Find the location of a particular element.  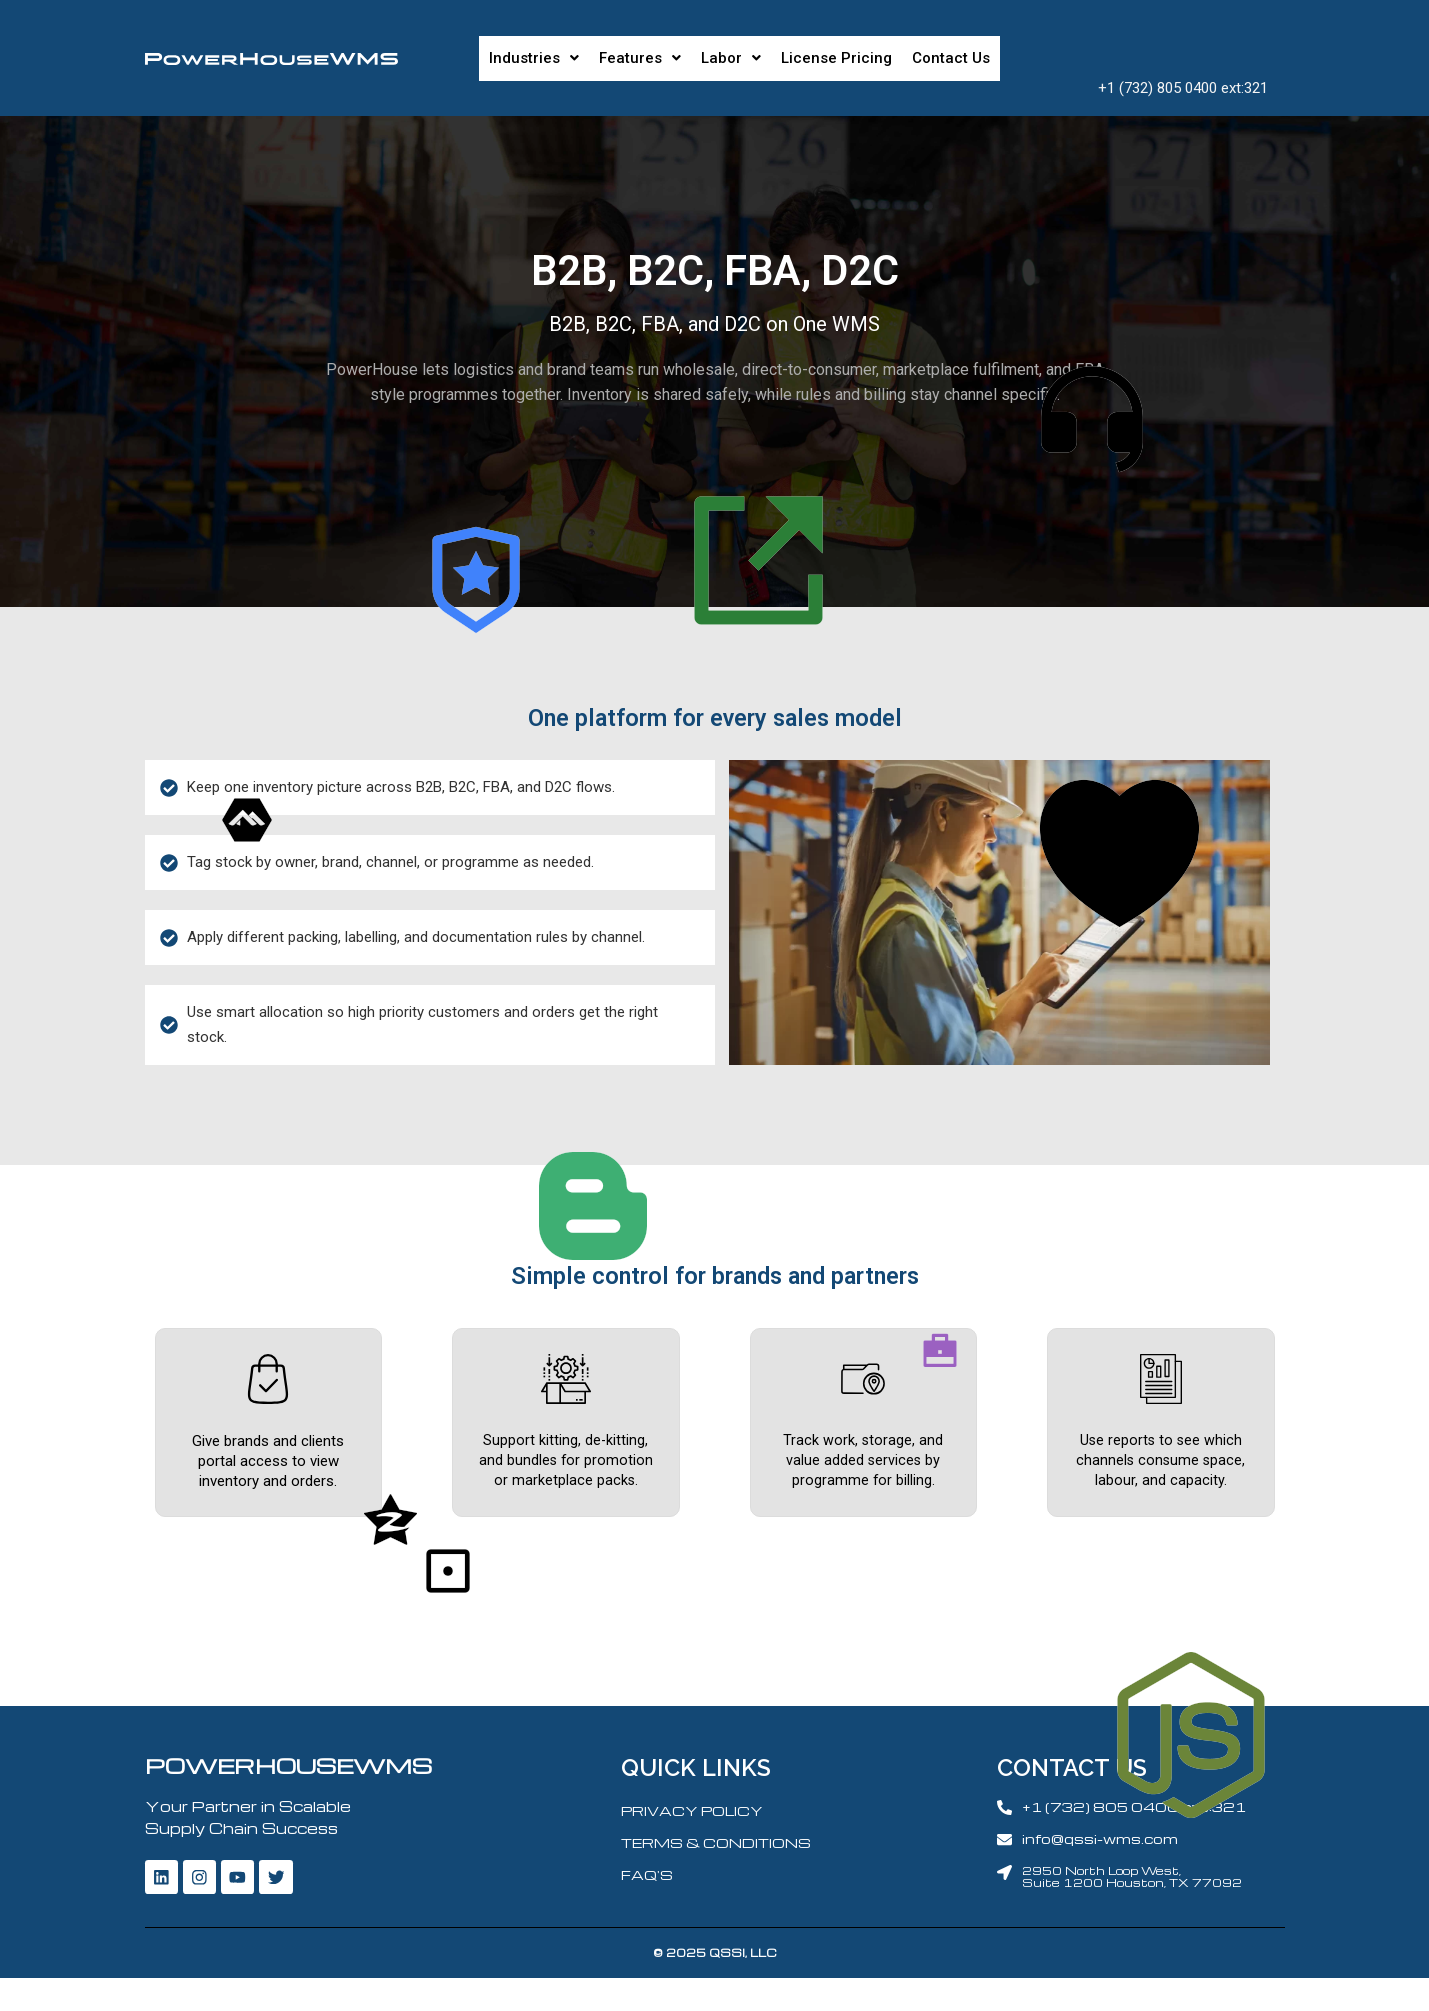

open Qzone social network is located at coordinates (390, 1519).